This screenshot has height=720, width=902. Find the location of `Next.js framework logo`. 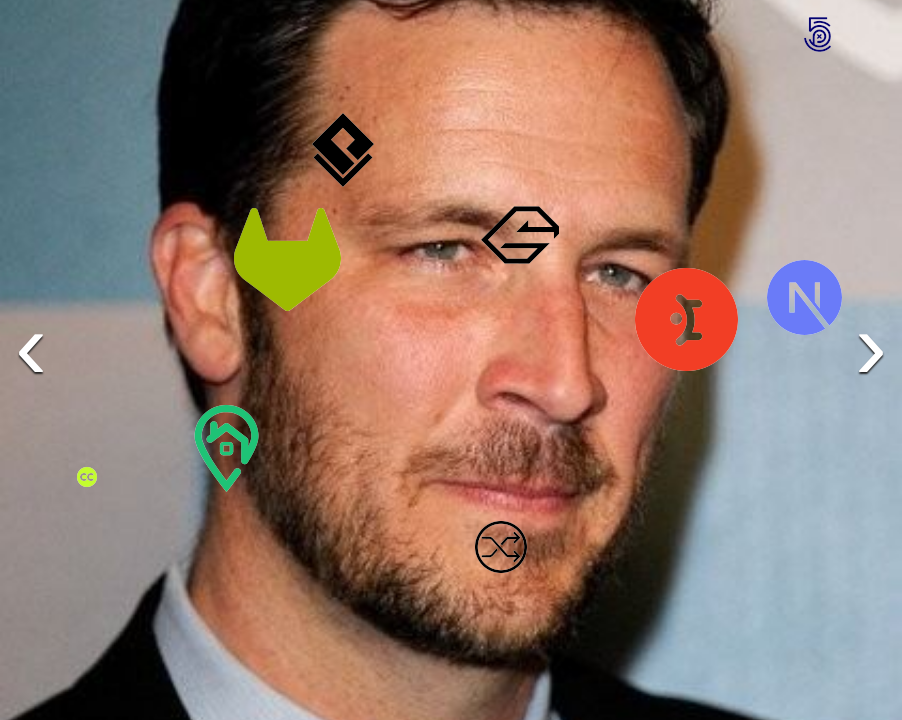

Next.js framework logo is located at coordinates (804, 297).